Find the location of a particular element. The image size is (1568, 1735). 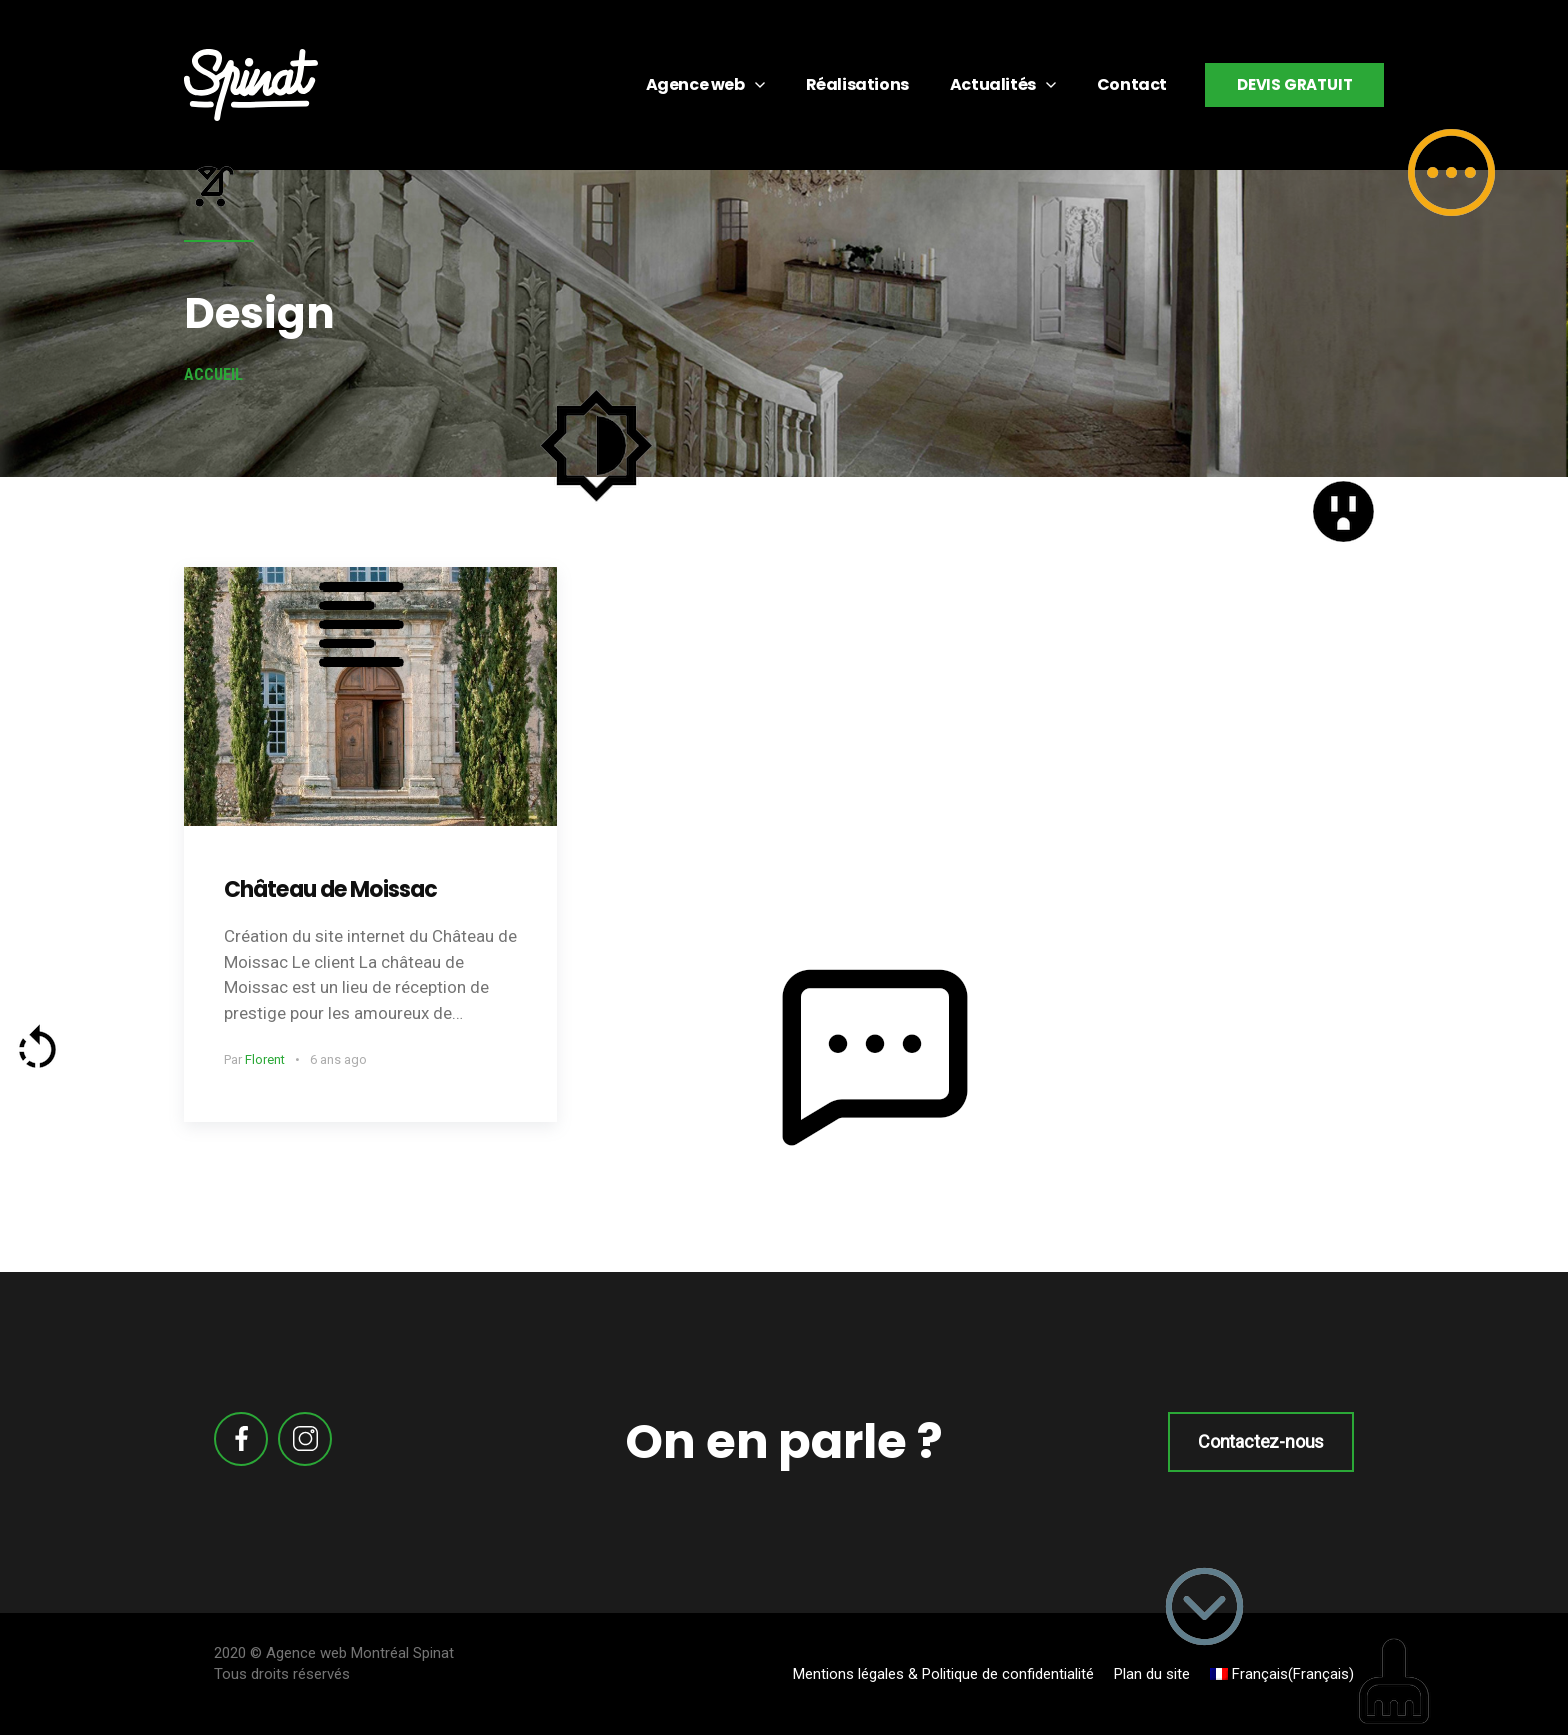

access more options or actions is located at coordinates (1451, 172).